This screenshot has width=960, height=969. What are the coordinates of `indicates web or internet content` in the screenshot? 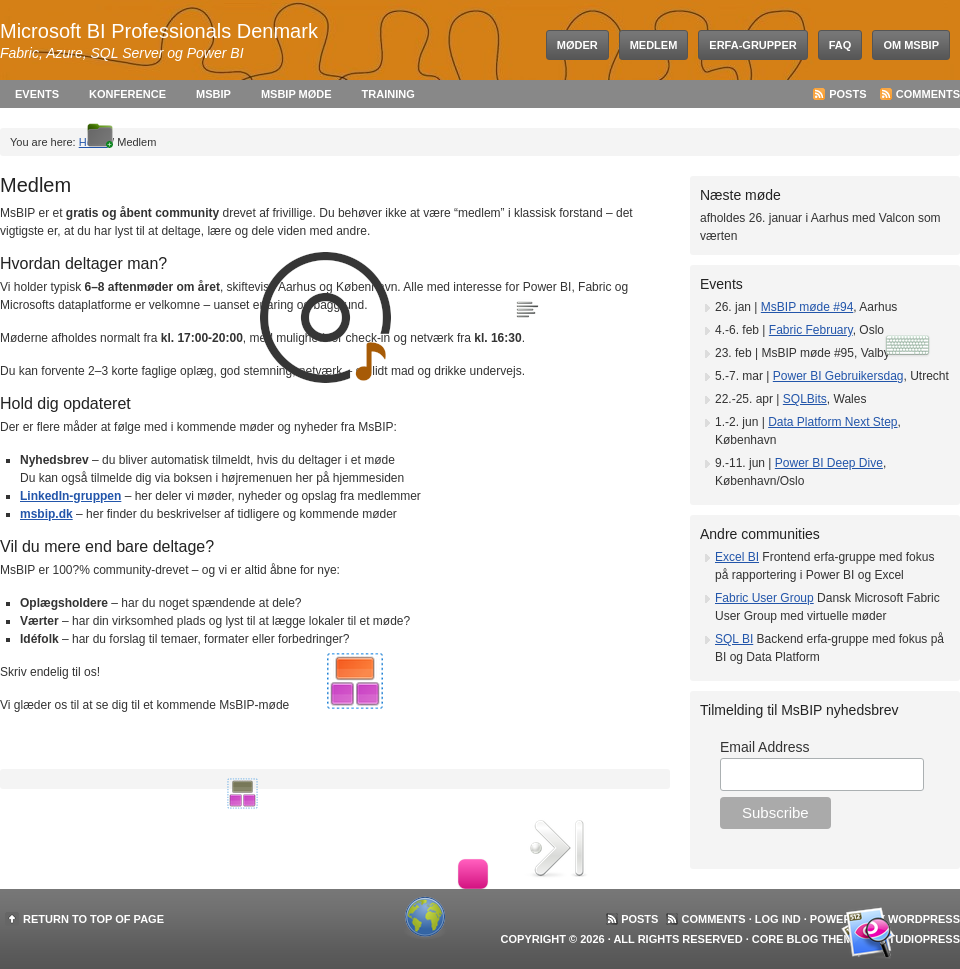 It's located at (425, 917).